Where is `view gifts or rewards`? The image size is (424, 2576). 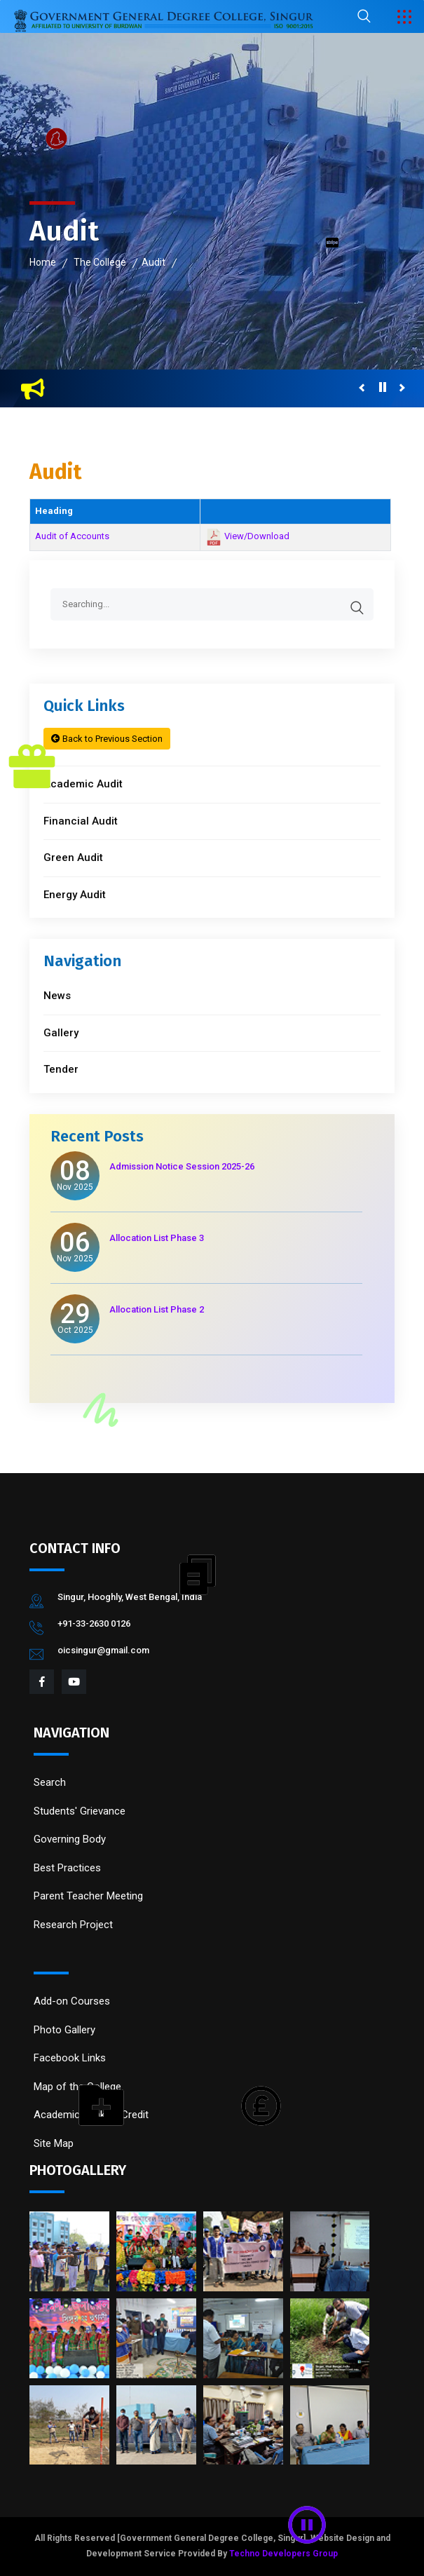 view gifts or rewards is located at coordinates (32, 767).